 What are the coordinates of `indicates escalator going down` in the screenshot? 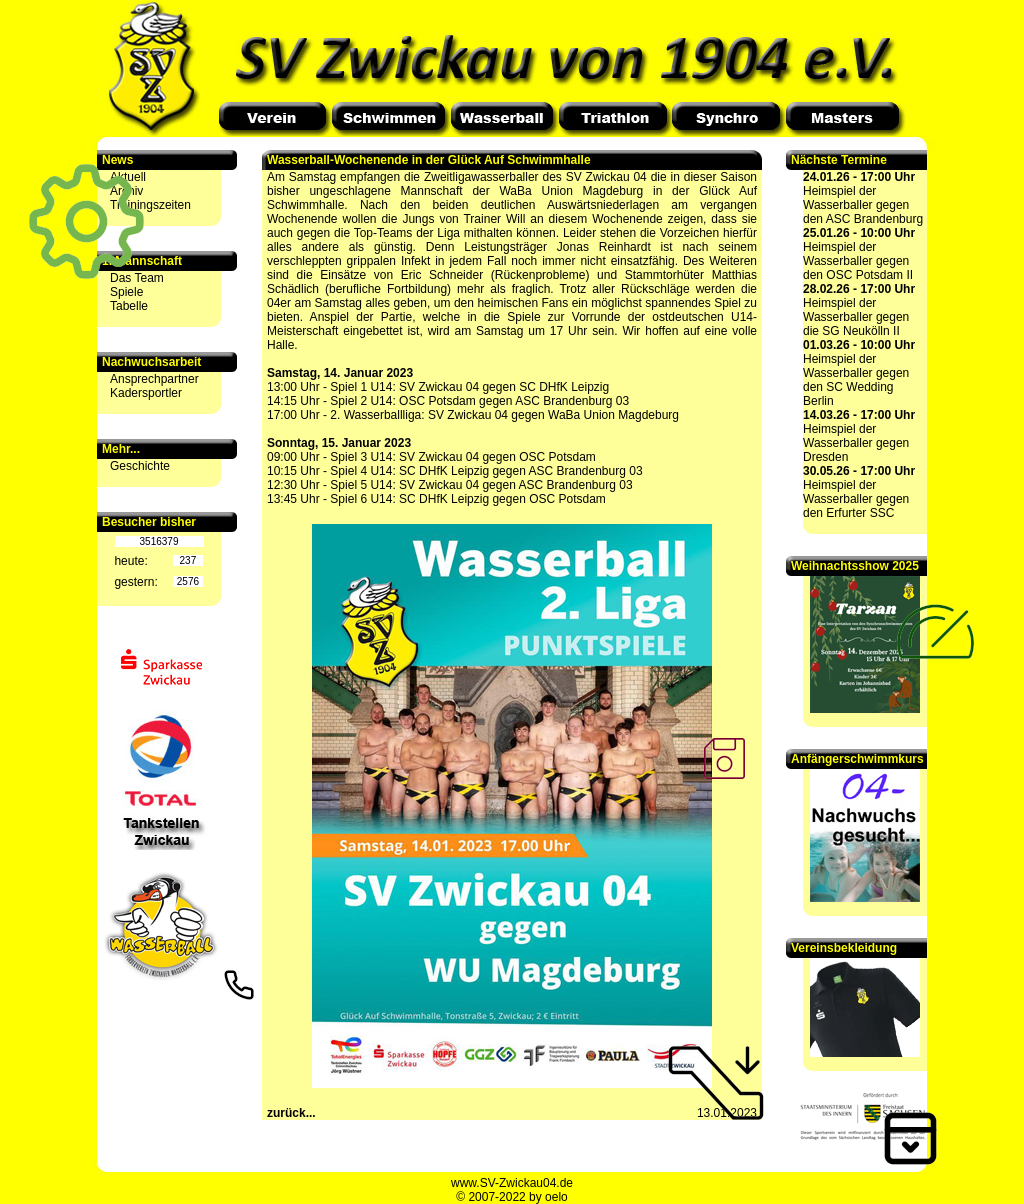 It's located at (716, 1083).